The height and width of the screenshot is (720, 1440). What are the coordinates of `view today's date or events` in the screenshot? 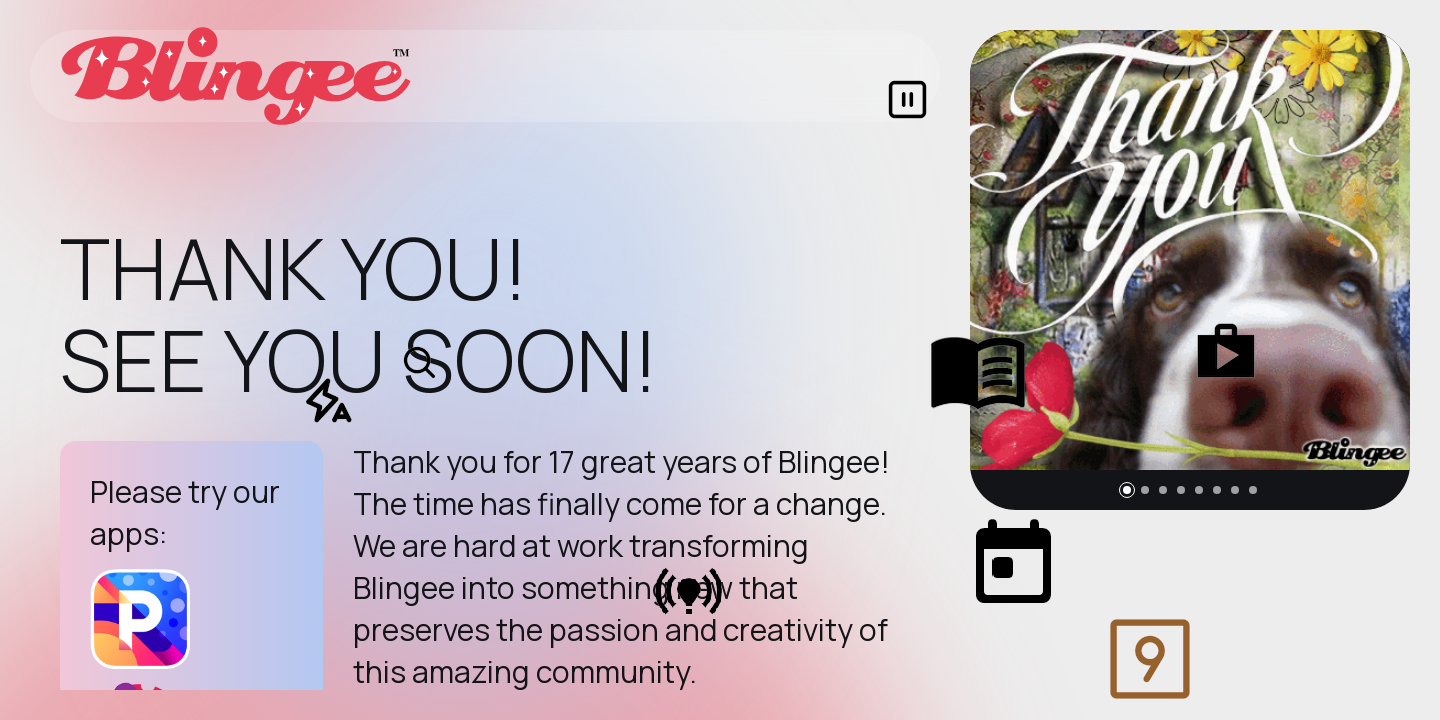 It's located at (1013, 565).